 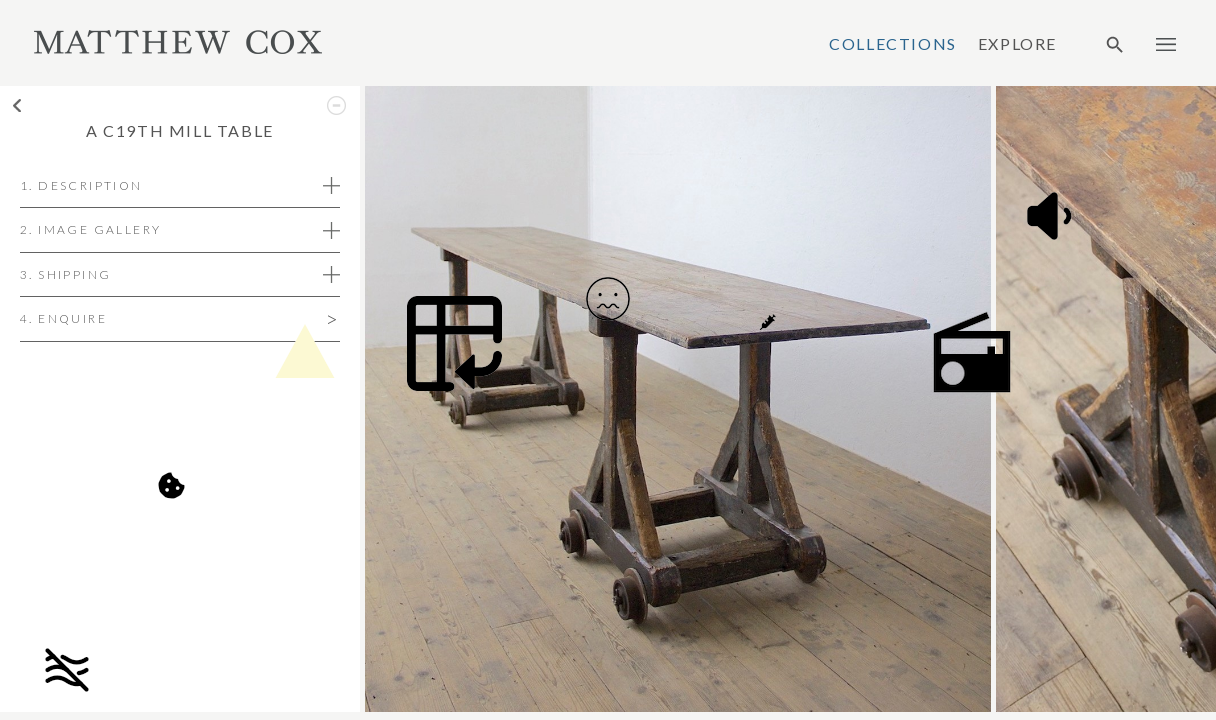 I want to click on manage cookie preferences and privacy settings, so click(x=171, y=485).